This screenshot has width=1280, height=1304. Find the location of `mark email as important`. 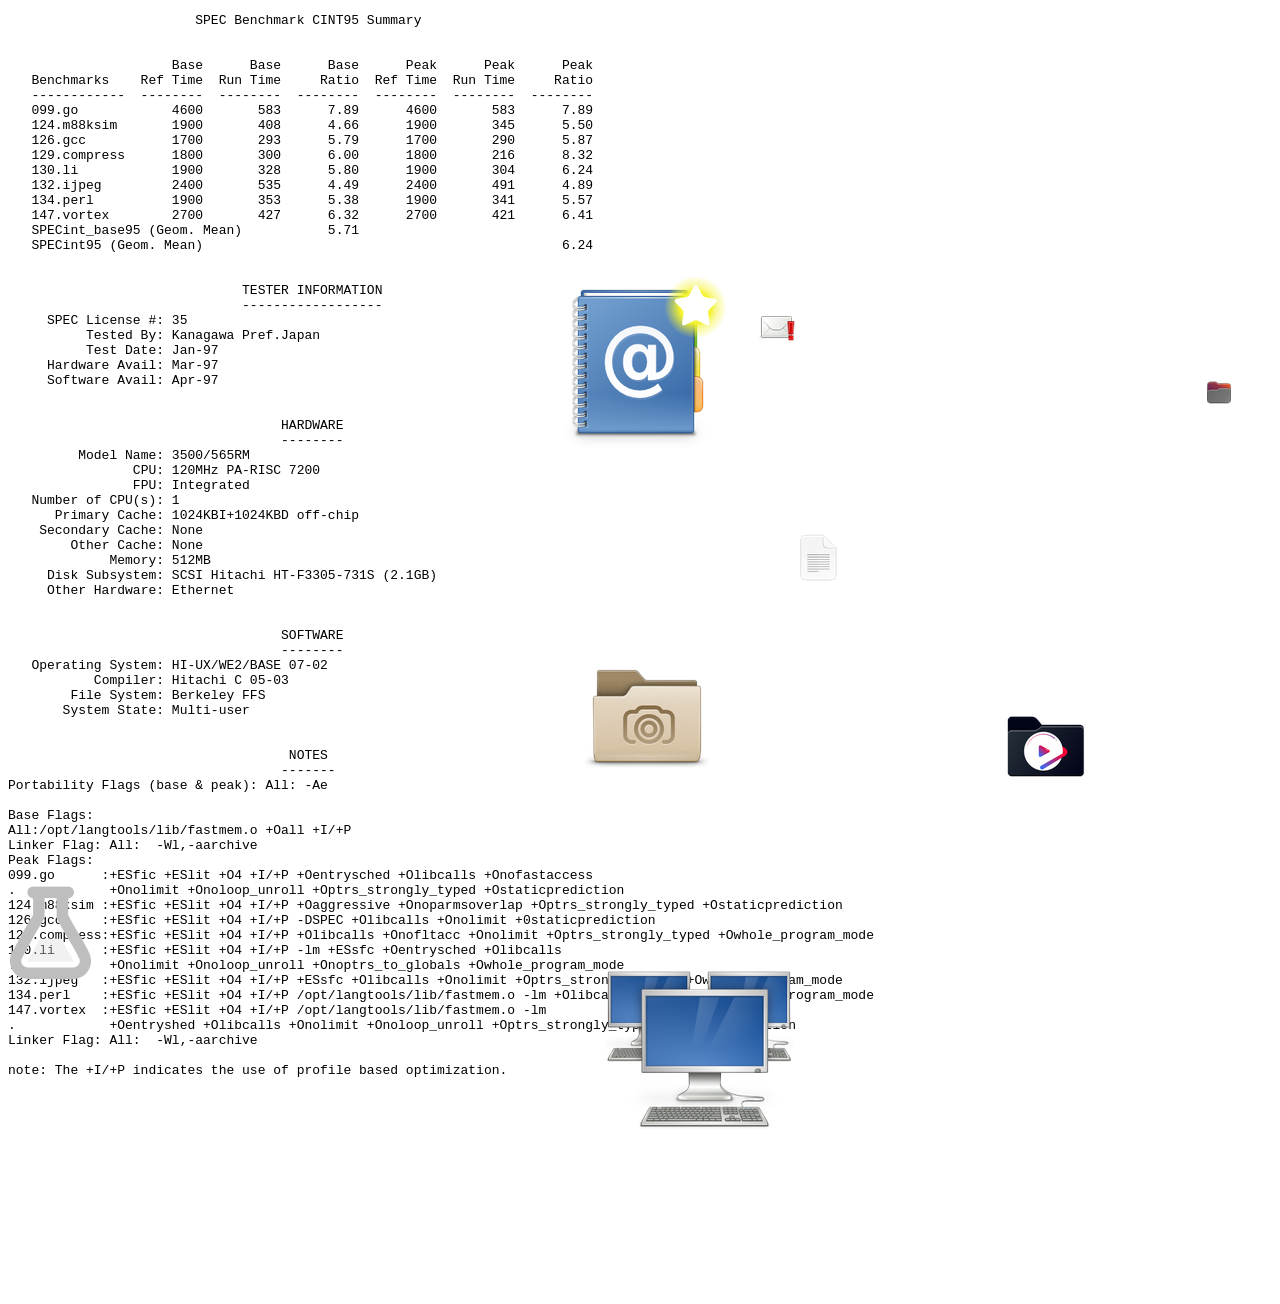

mark email as important is located at coordinates (776, 327).